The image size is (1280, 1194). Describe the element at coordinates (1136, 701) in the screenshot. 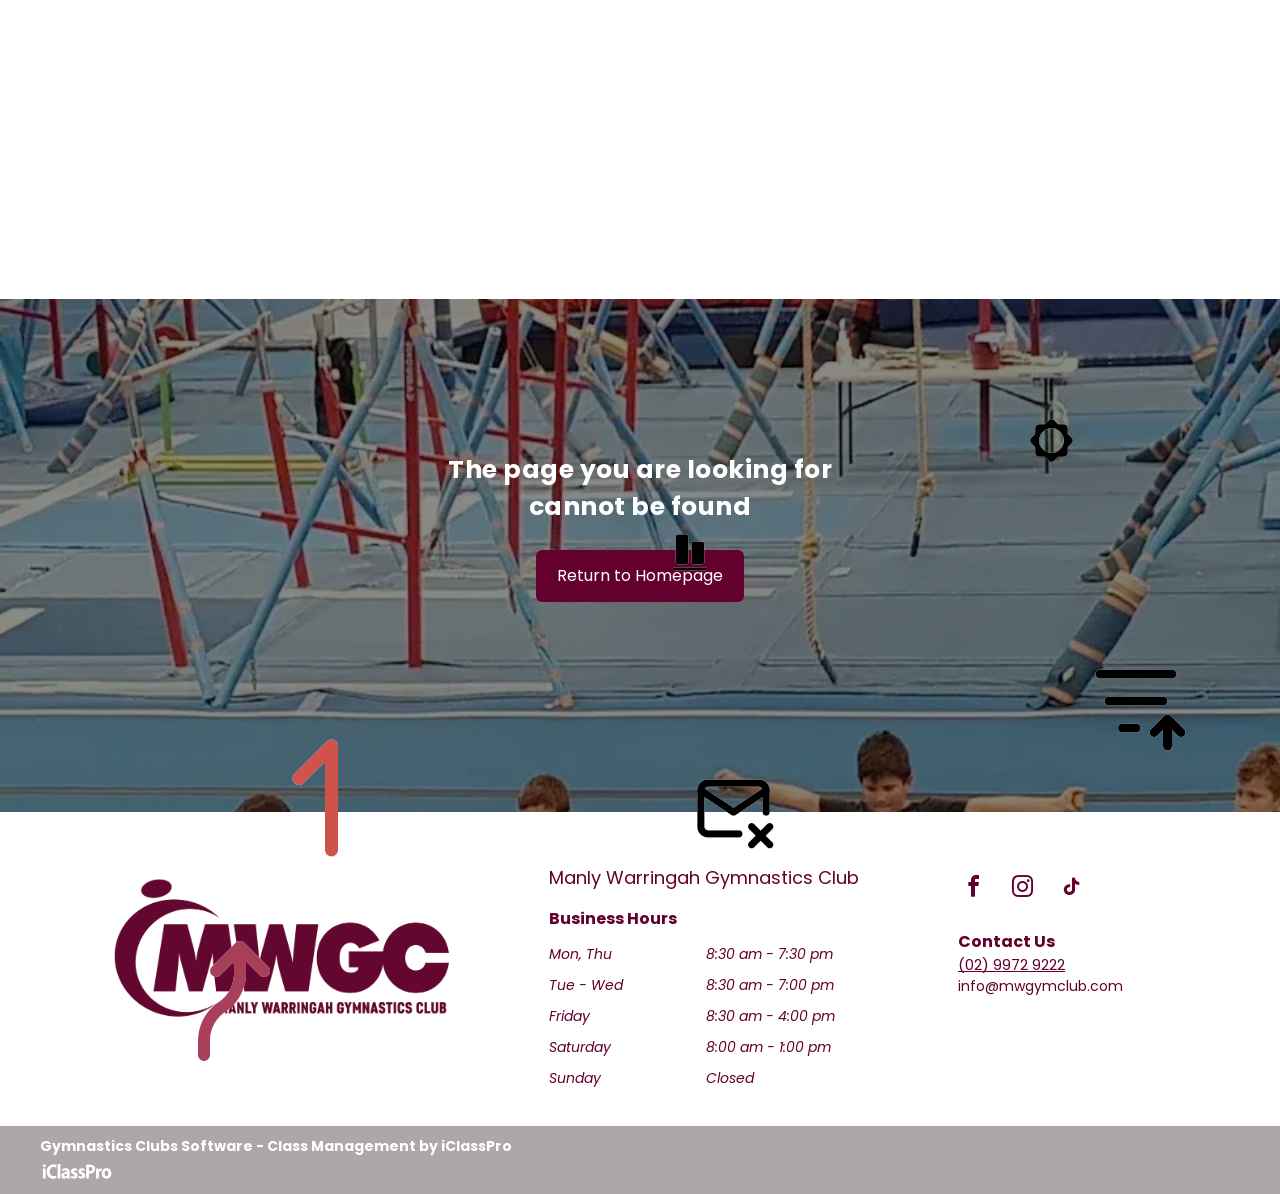

I see `sort items in ascending order` at that location.